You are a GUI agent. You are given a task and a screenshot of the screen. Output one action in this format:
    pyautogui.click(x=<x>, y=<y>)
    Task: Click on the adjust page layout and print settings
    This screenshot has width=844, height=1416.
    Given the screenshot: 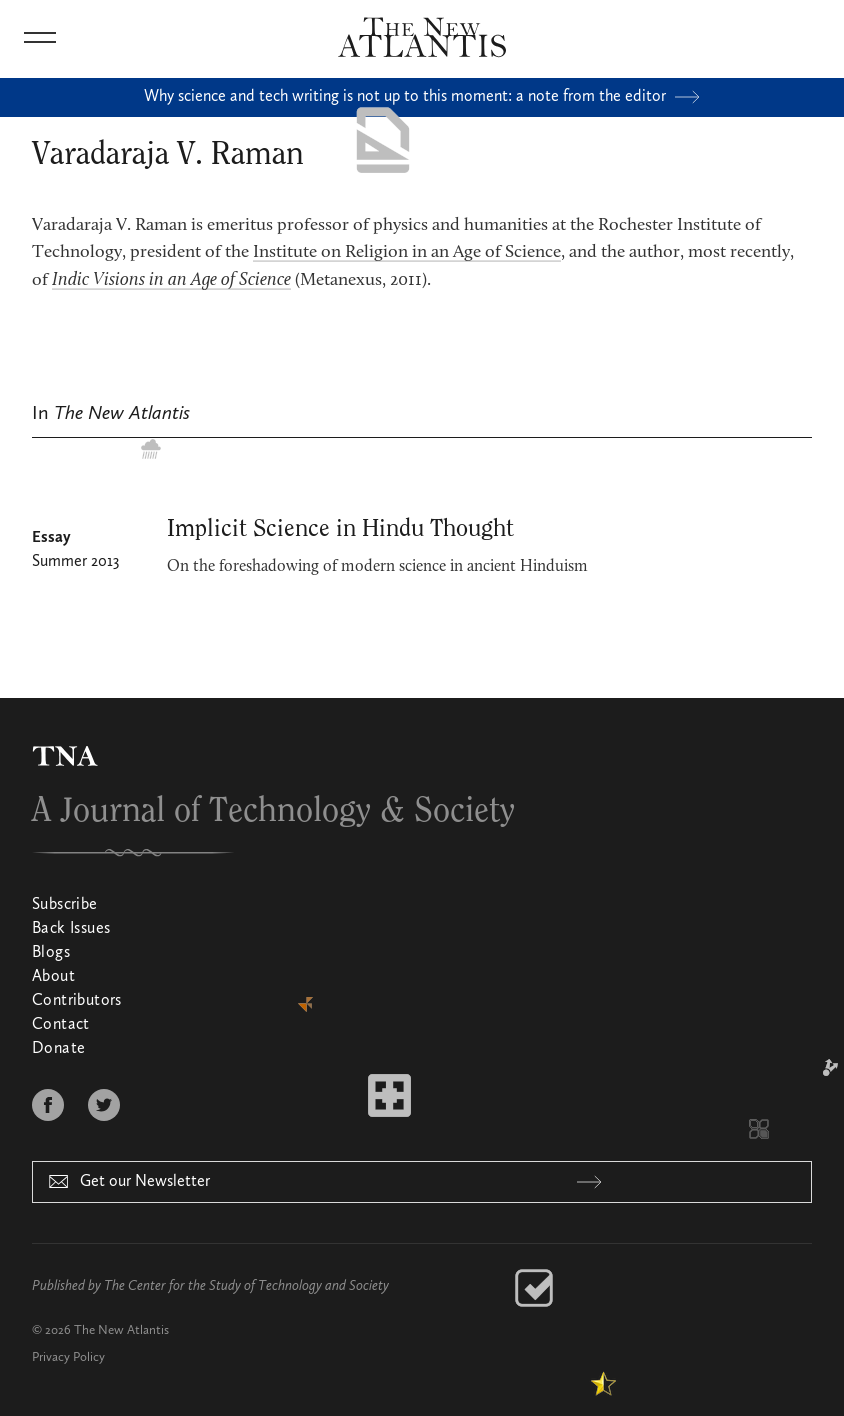 What is the action you would take?
    pyautogui.click(x=383, y=138)
    